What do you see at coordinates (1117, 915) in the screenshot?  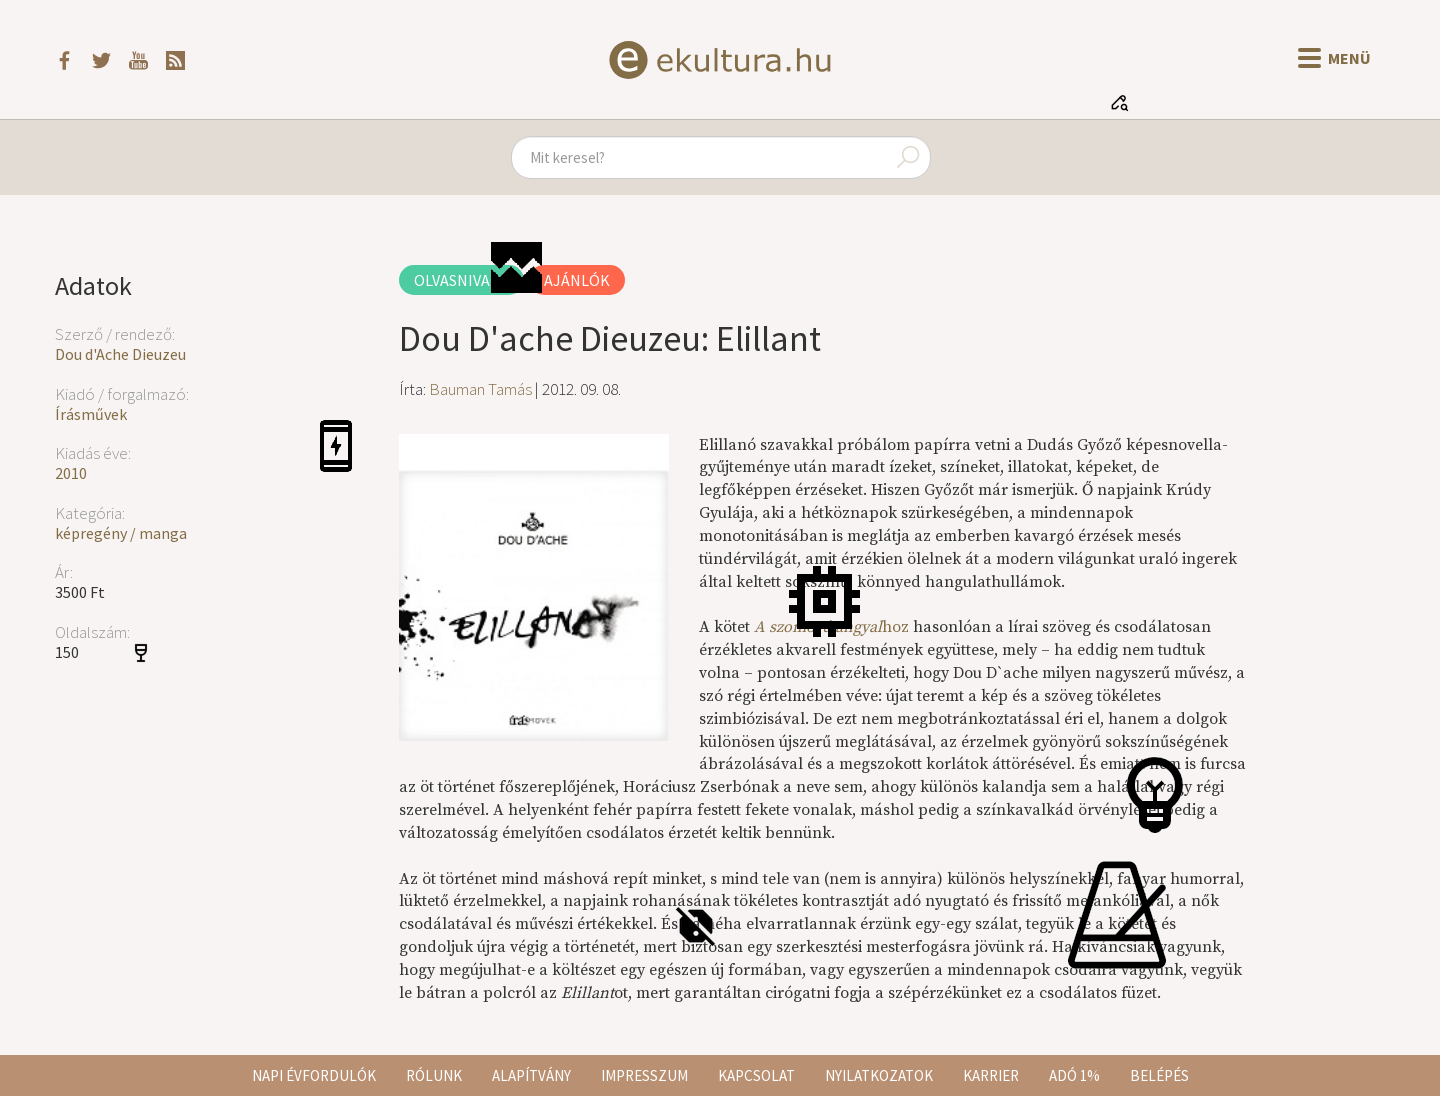 I see `access tempo or timing settings` at bounding box center [1117, 915].